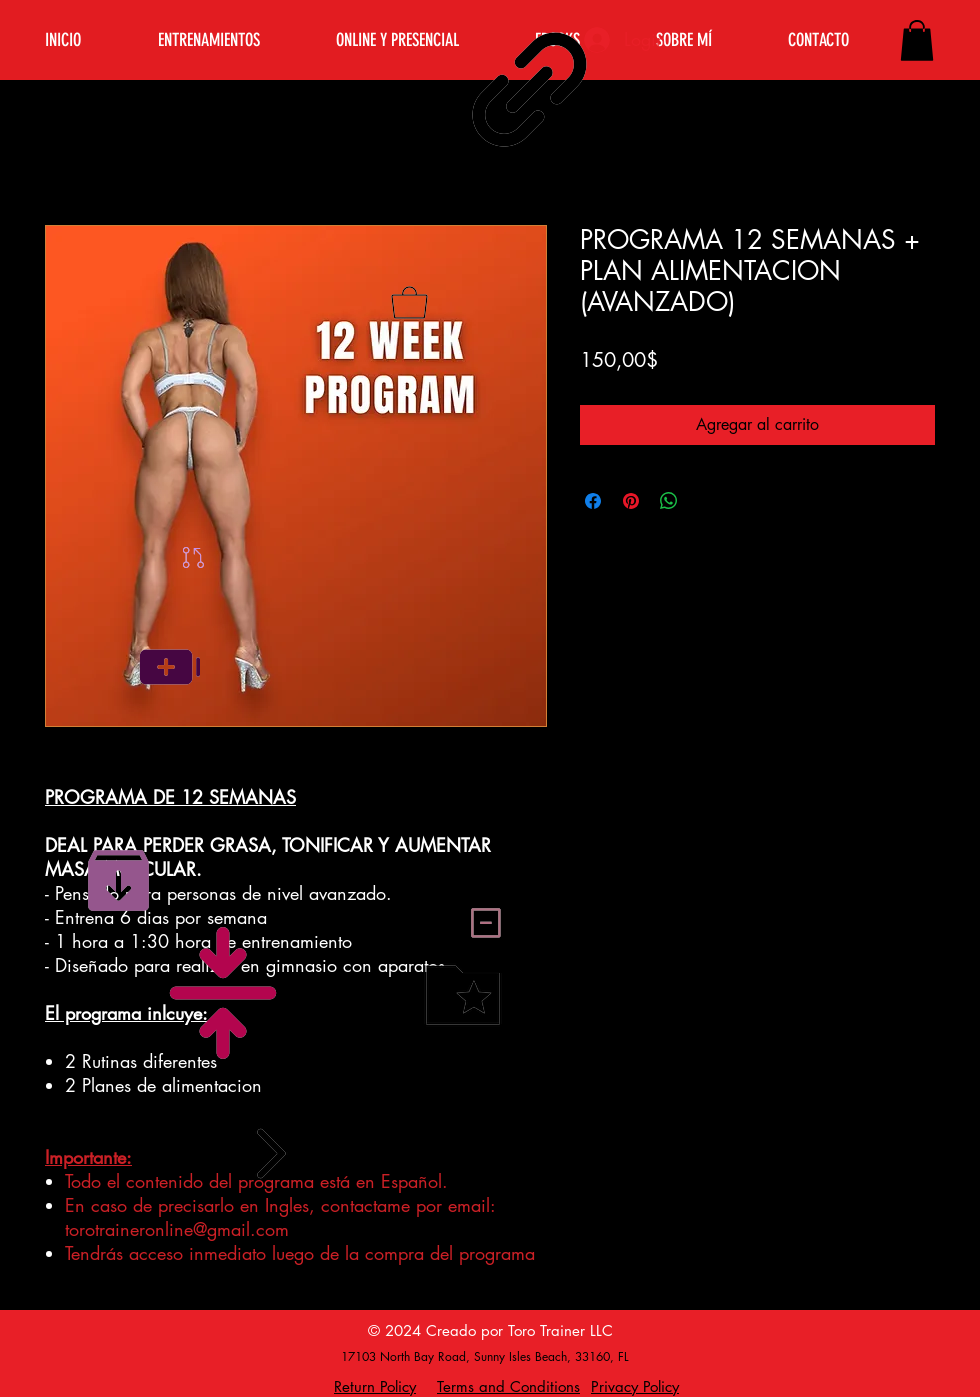  I want to click on remove item from diff comparison, so click(487, 924).